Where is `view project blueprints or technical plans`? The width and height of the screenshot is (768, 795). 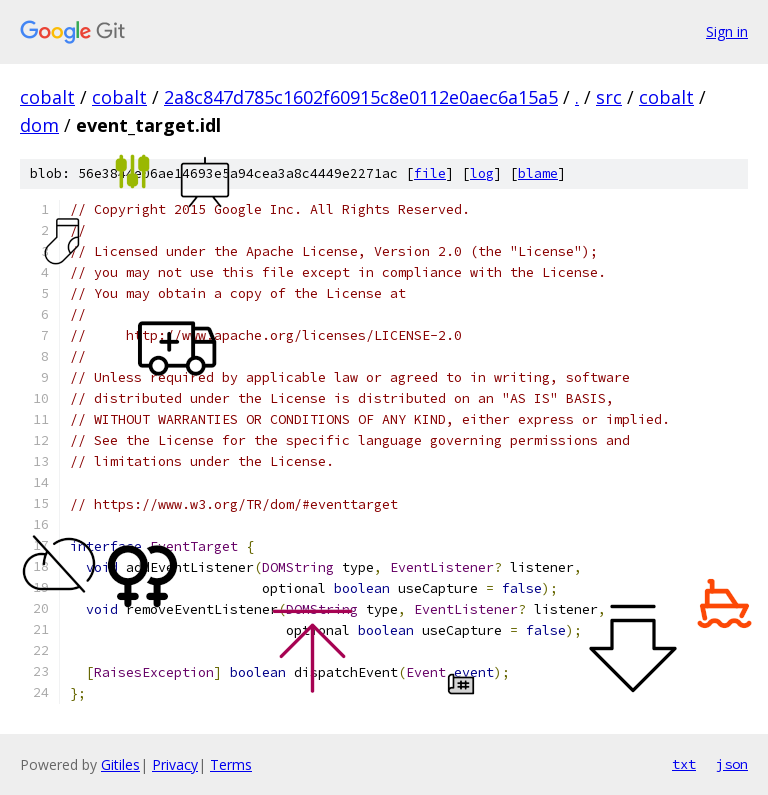
view project blueprints or technical plans is located at coordinates (461, 685).